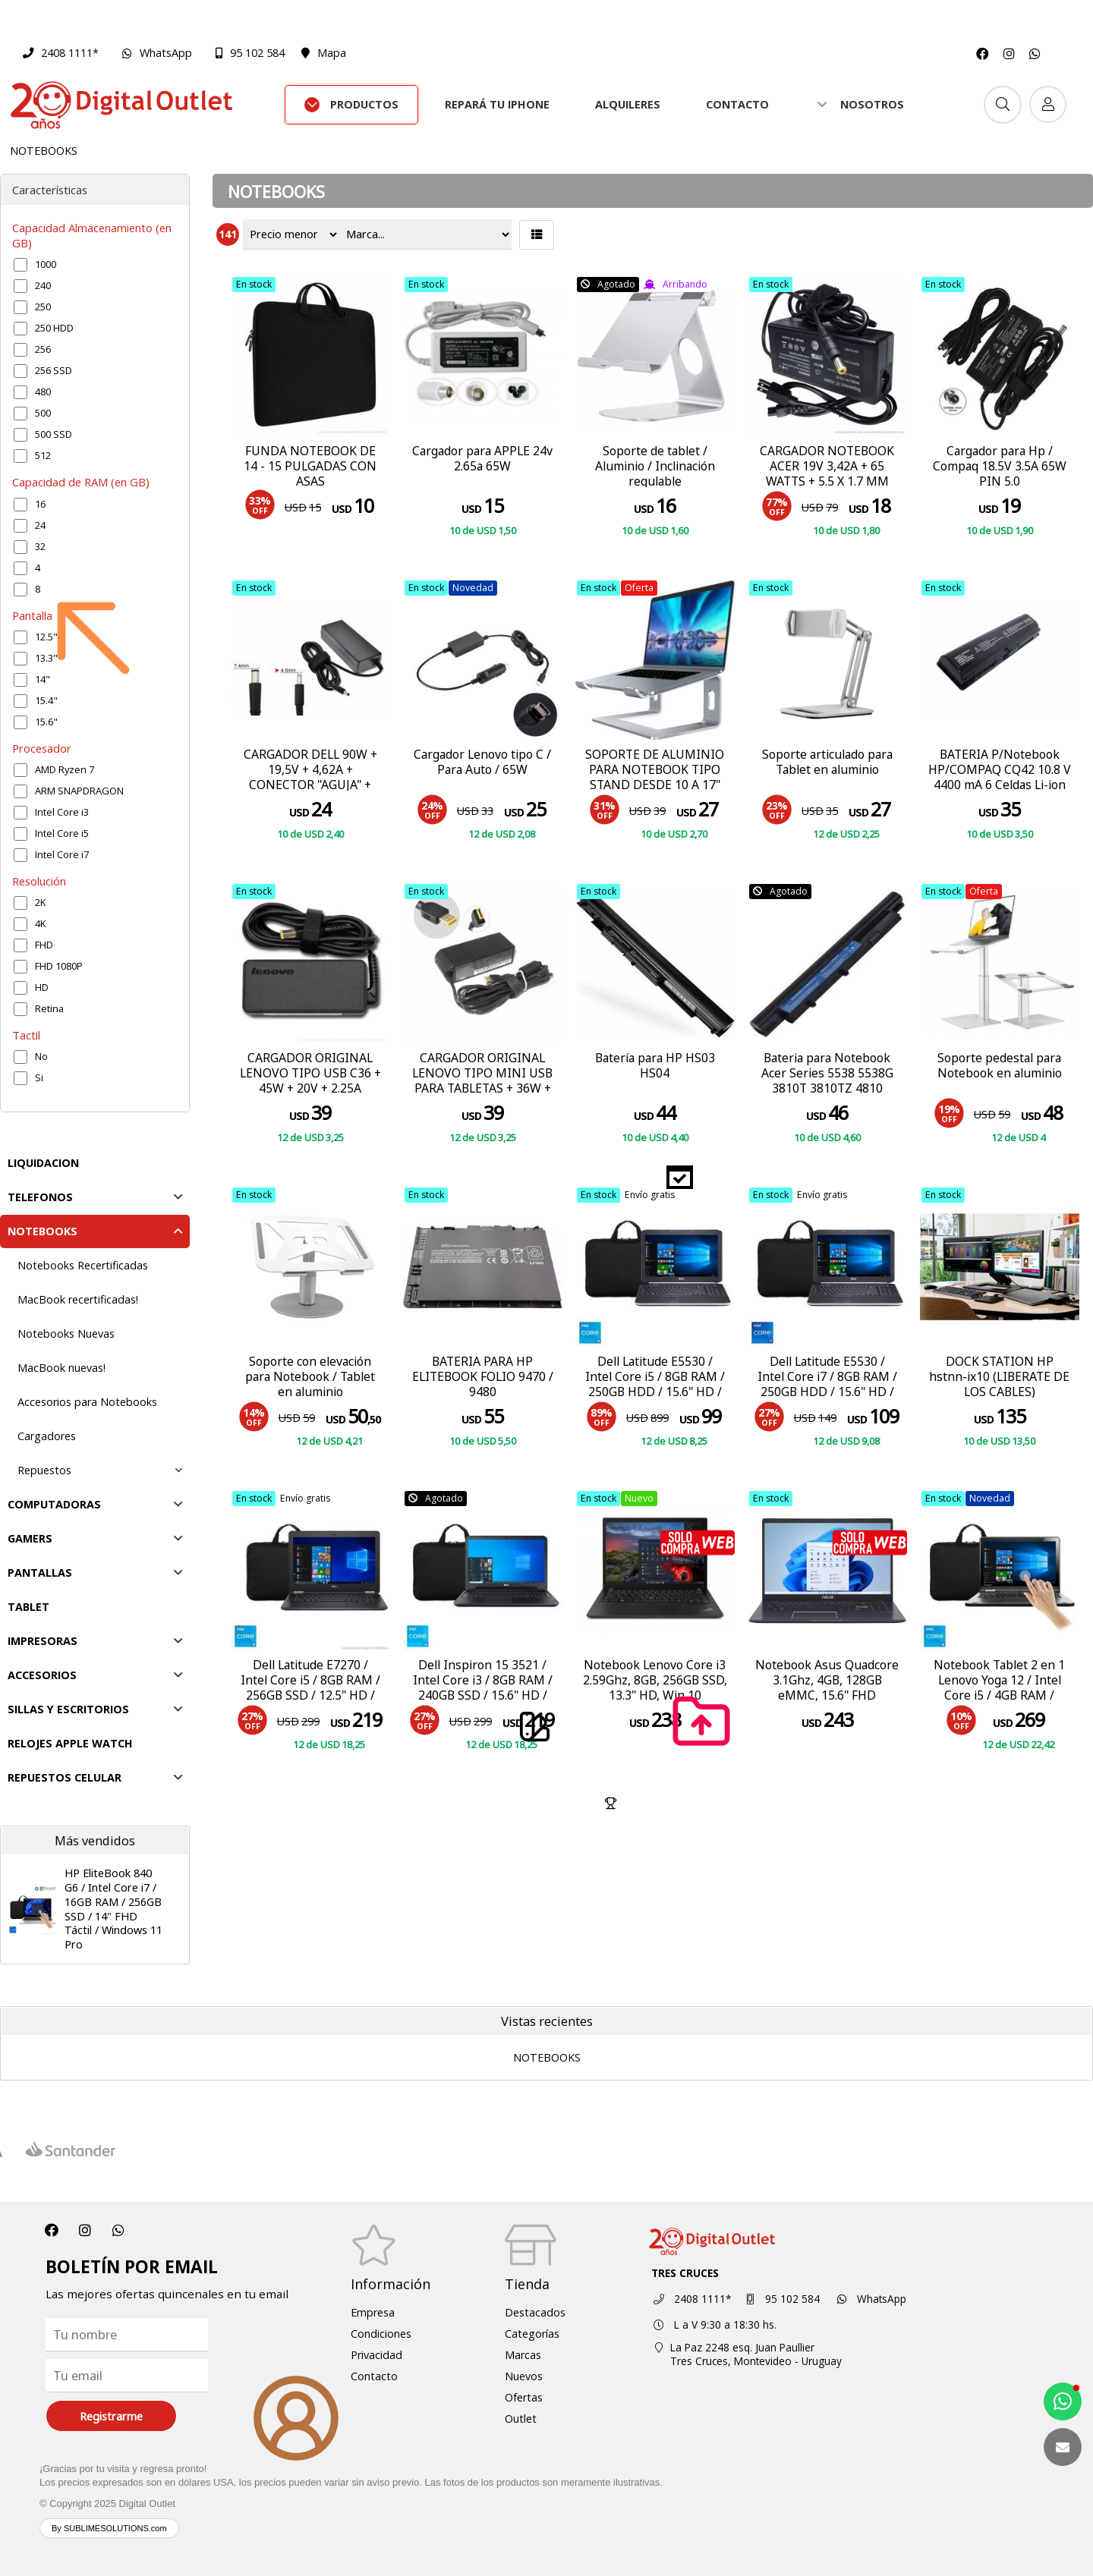  I want to click on browse color palette or theme options, so click(534, 1726).